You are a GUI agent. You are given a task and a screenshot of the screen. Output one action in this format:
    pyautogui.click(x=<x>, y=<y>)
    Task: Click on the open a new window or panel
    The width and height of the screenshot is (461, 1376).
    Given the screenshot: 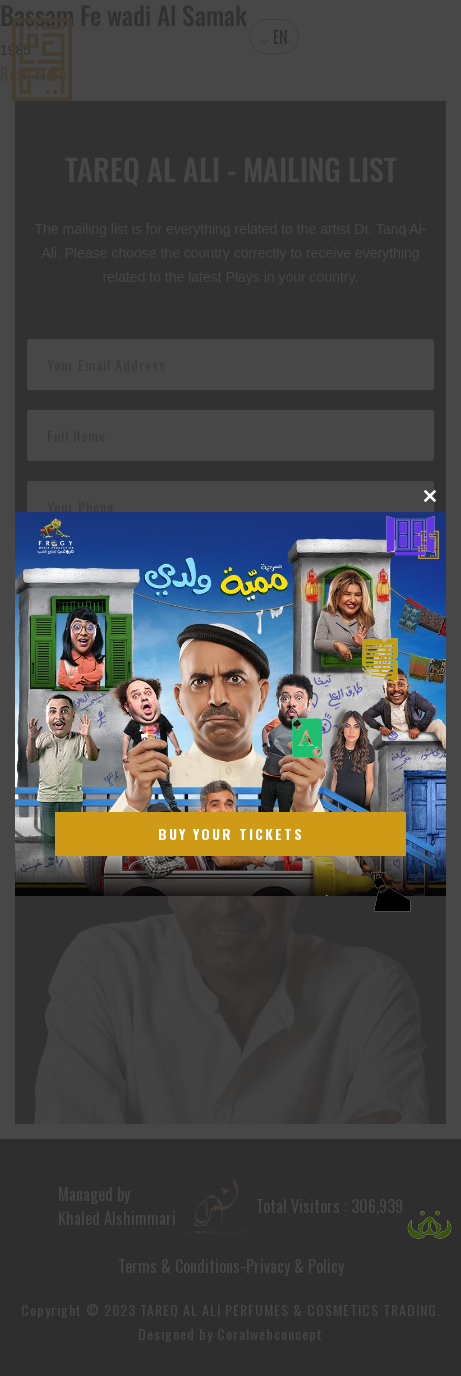 What is the action you would take?
    pyautogui.click(x=410, y=535)
    